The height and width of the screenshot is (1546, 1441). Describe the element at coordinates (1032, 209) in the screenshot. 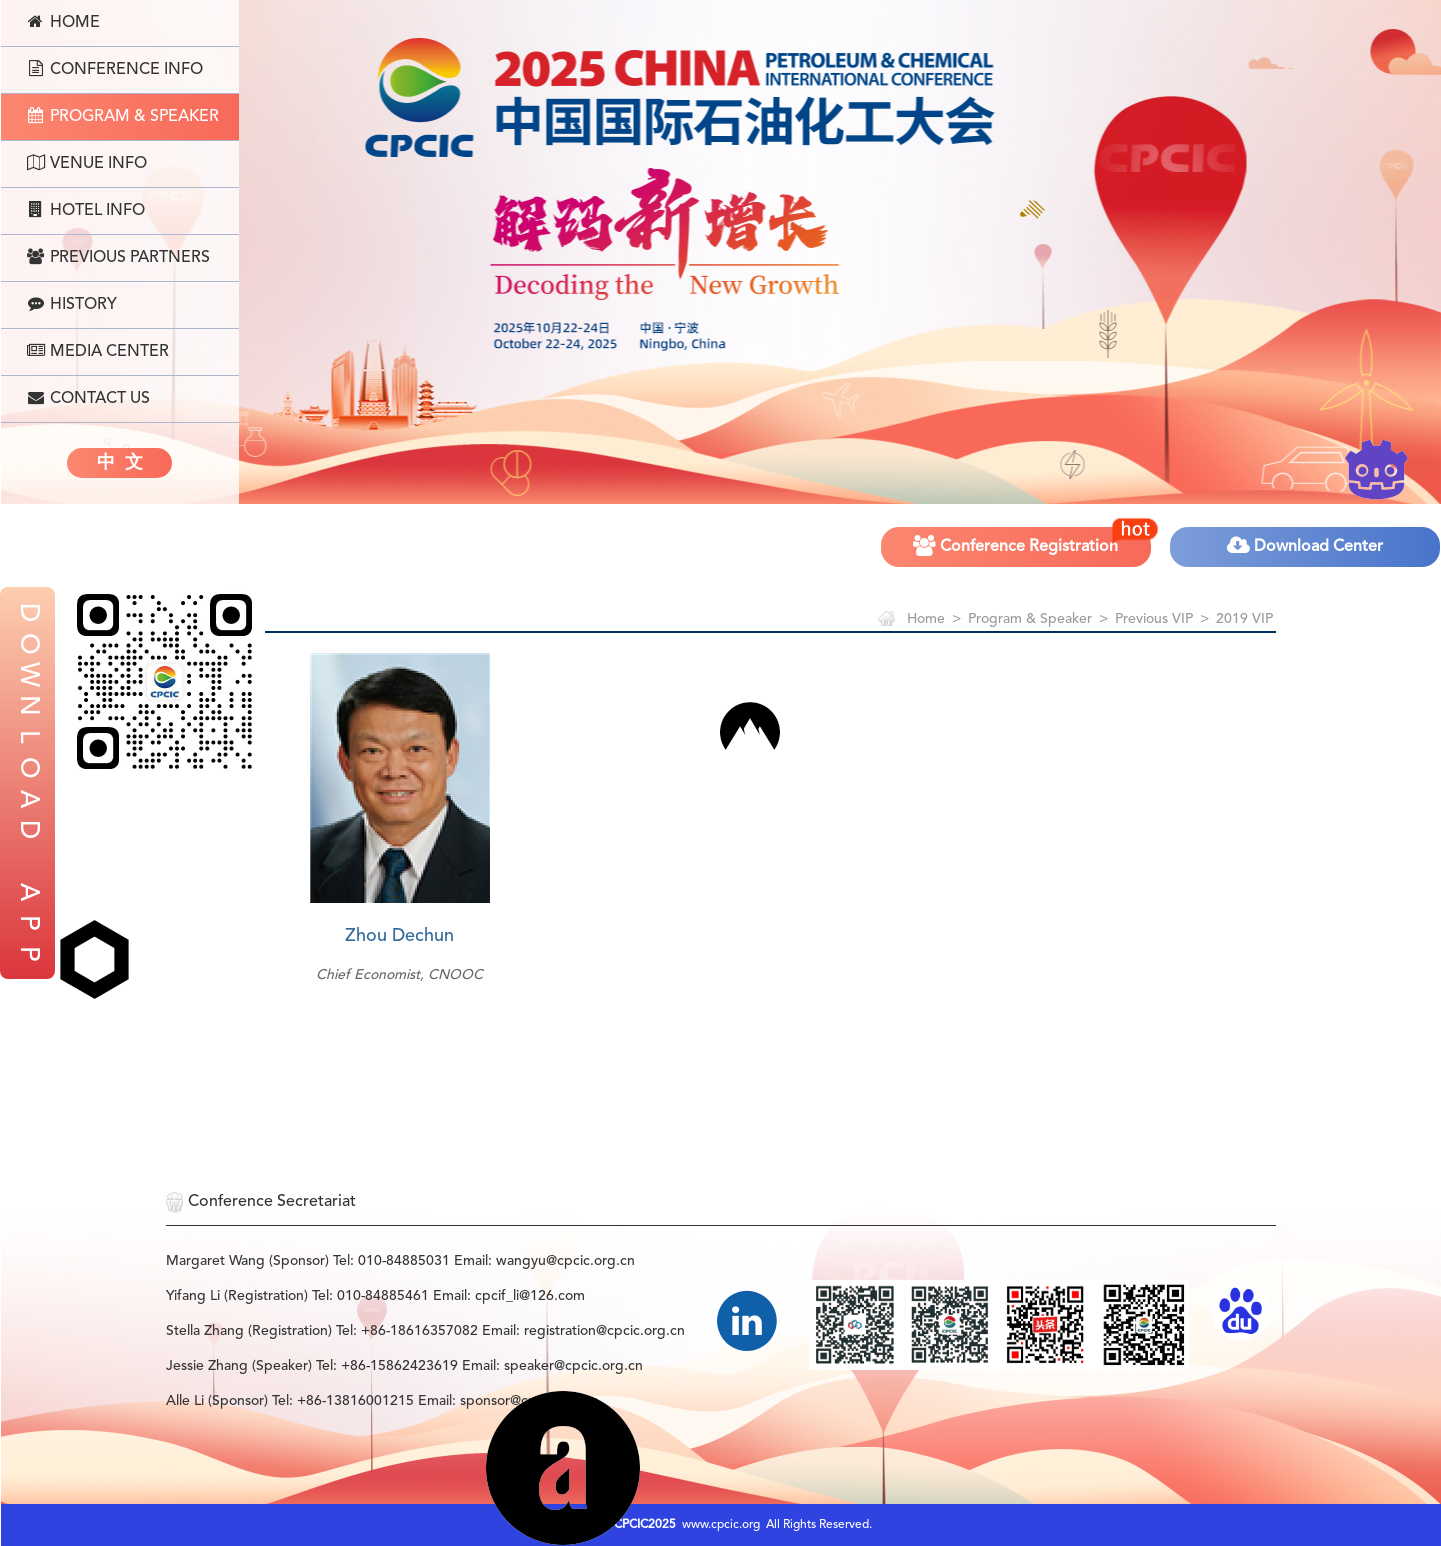

I see `open zebpay cryptocurrency exchange app` at that location.